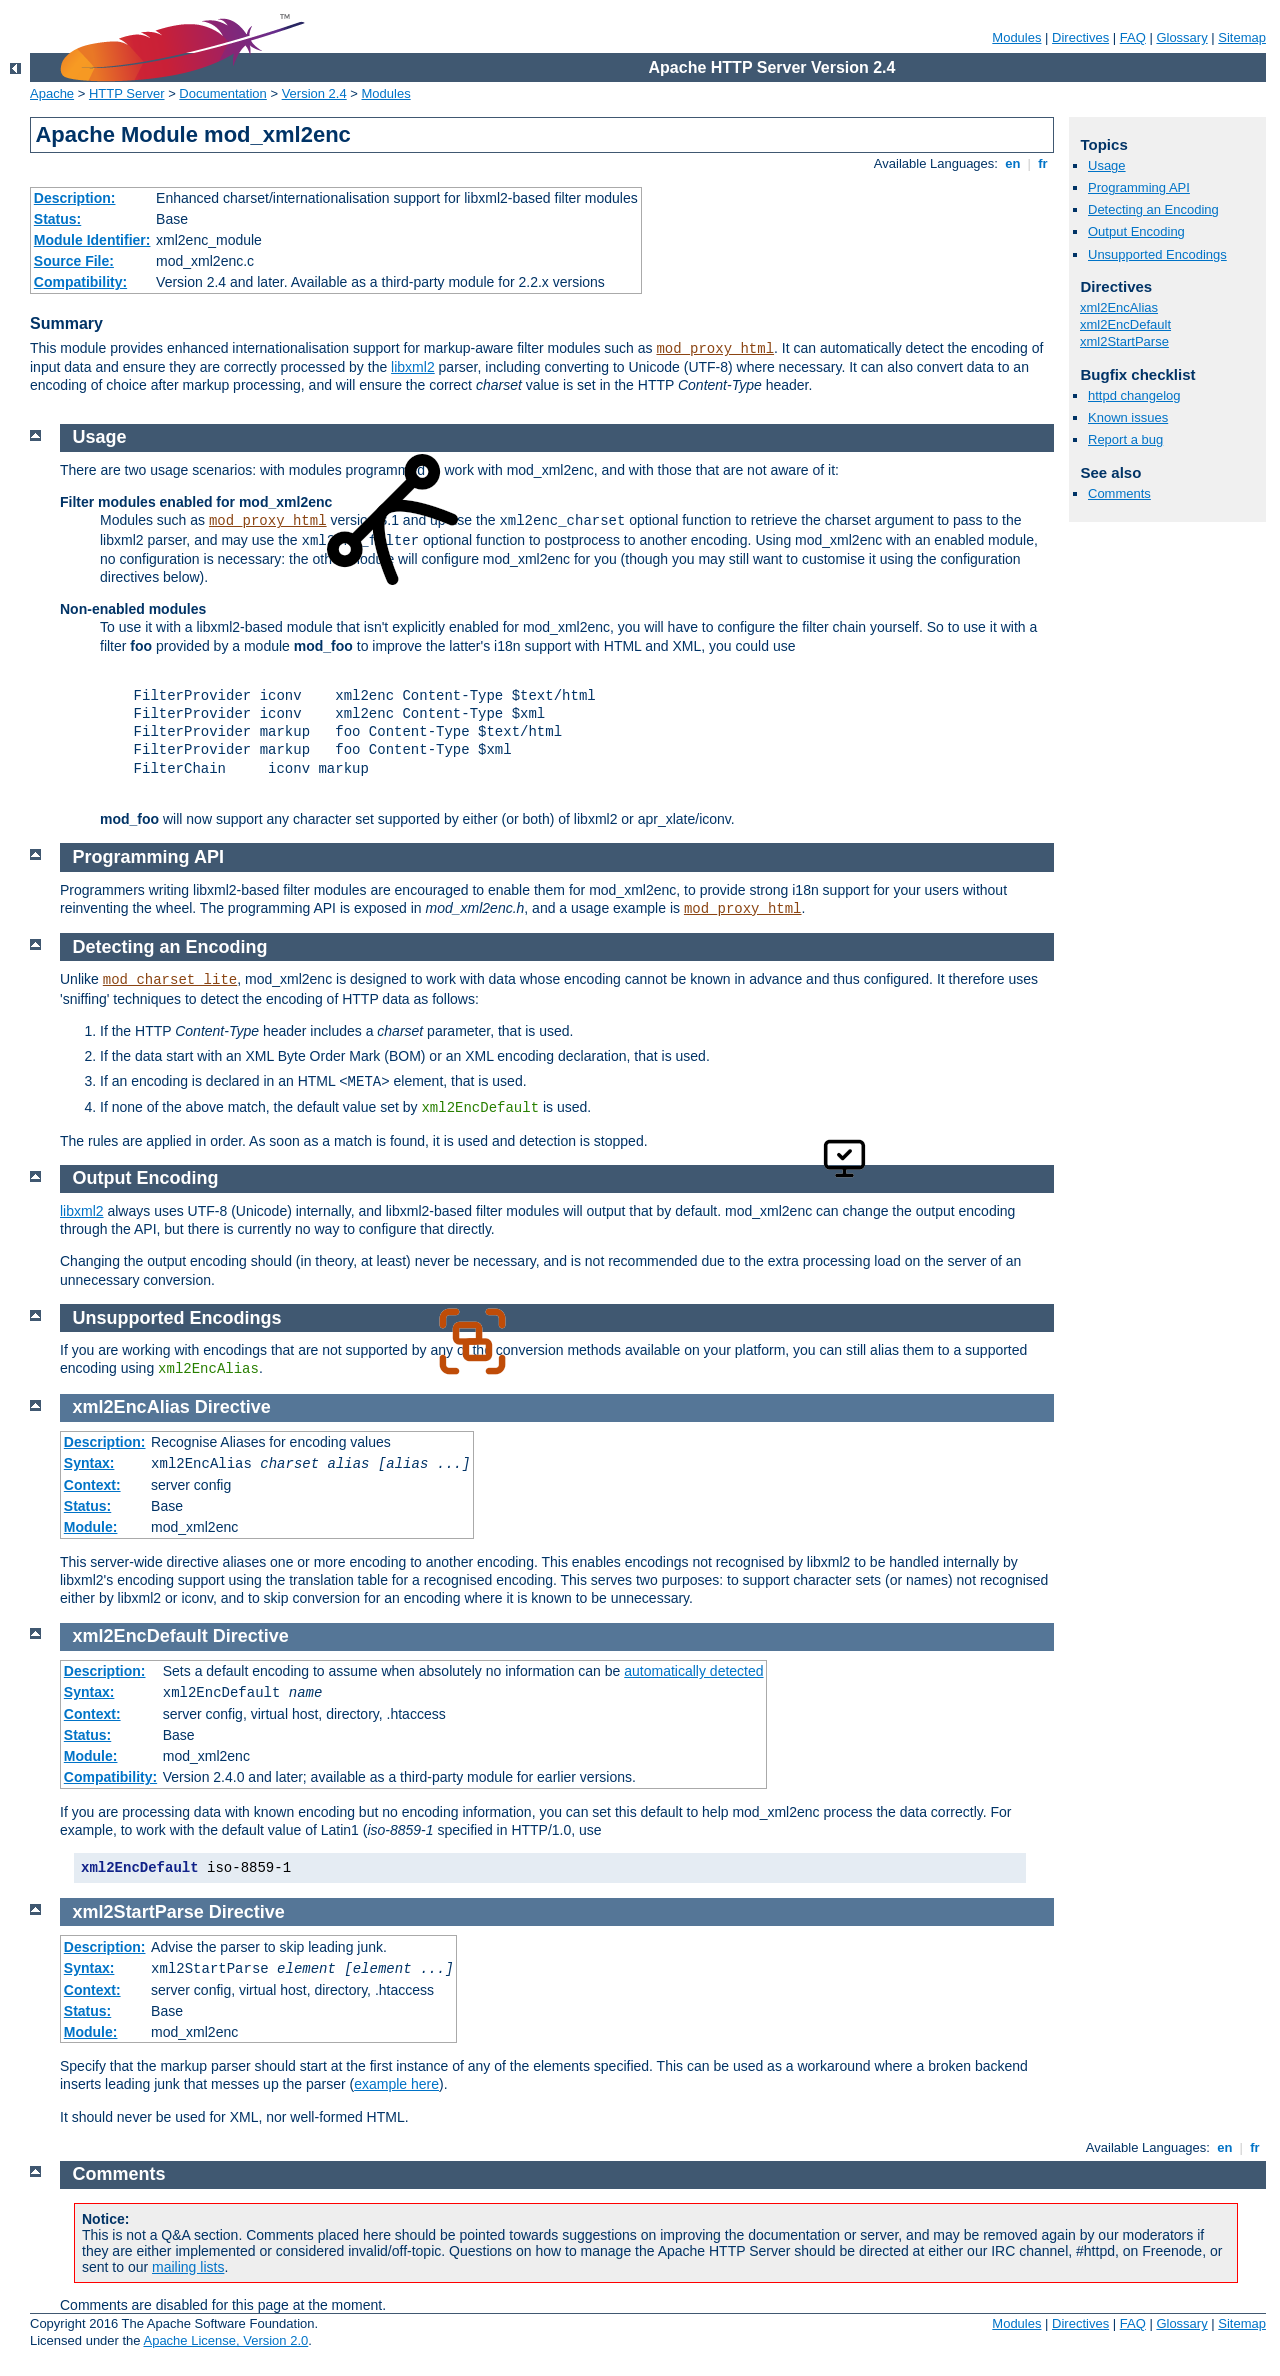 Image resolution: width=1280 pixels, height=2376 pixels. I want to click on group selected objects together, so click(472, 1341).